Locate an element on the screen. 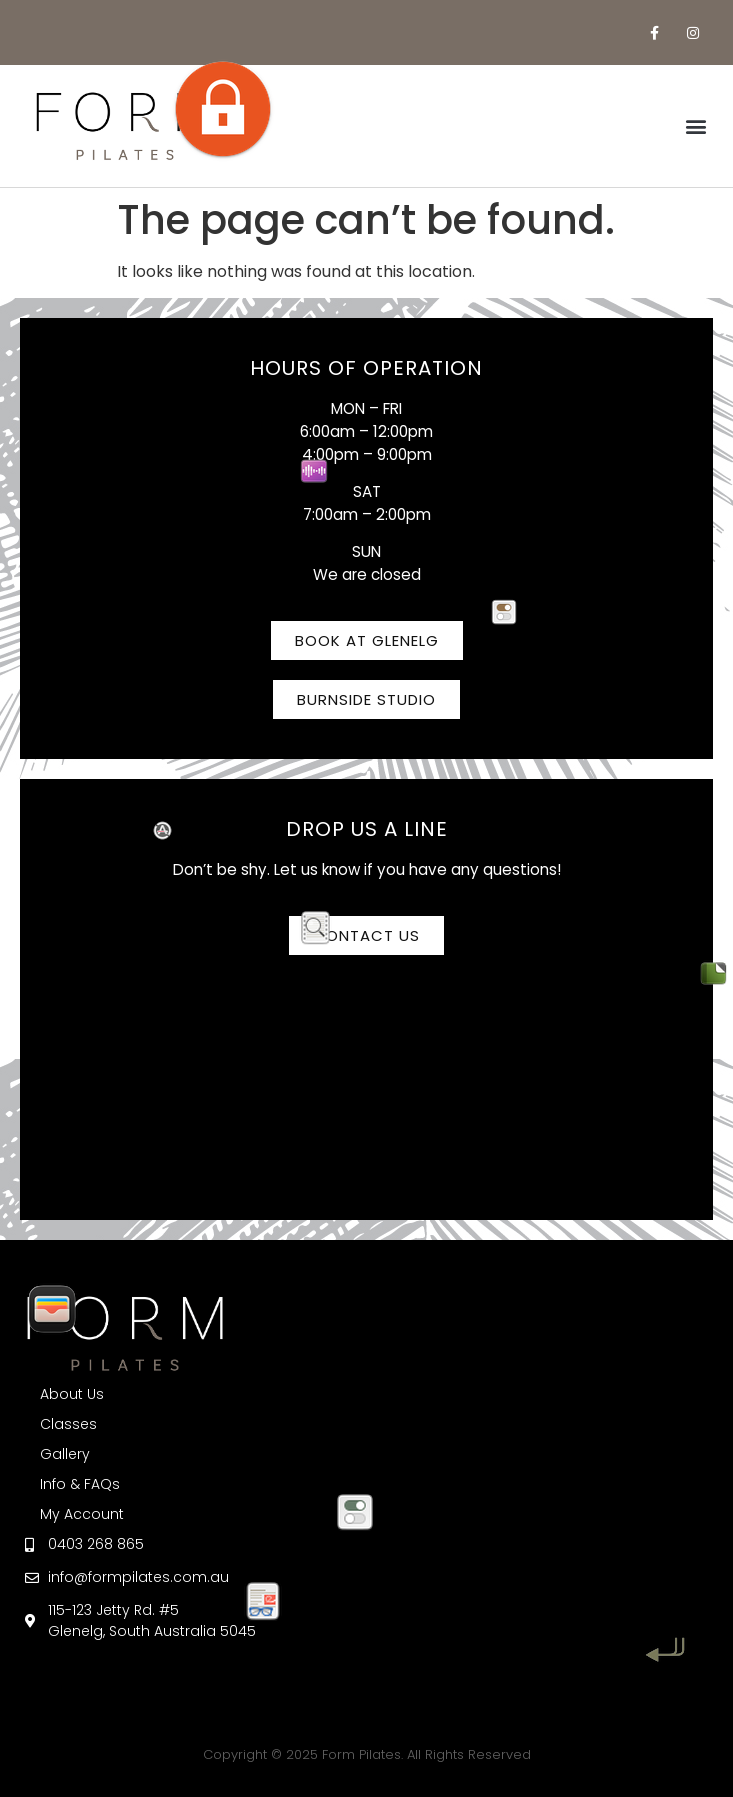 Image resolution: width=733 pixels, height=1797 pixels. open gnome tweaks application is located at coordinates (504, 612).